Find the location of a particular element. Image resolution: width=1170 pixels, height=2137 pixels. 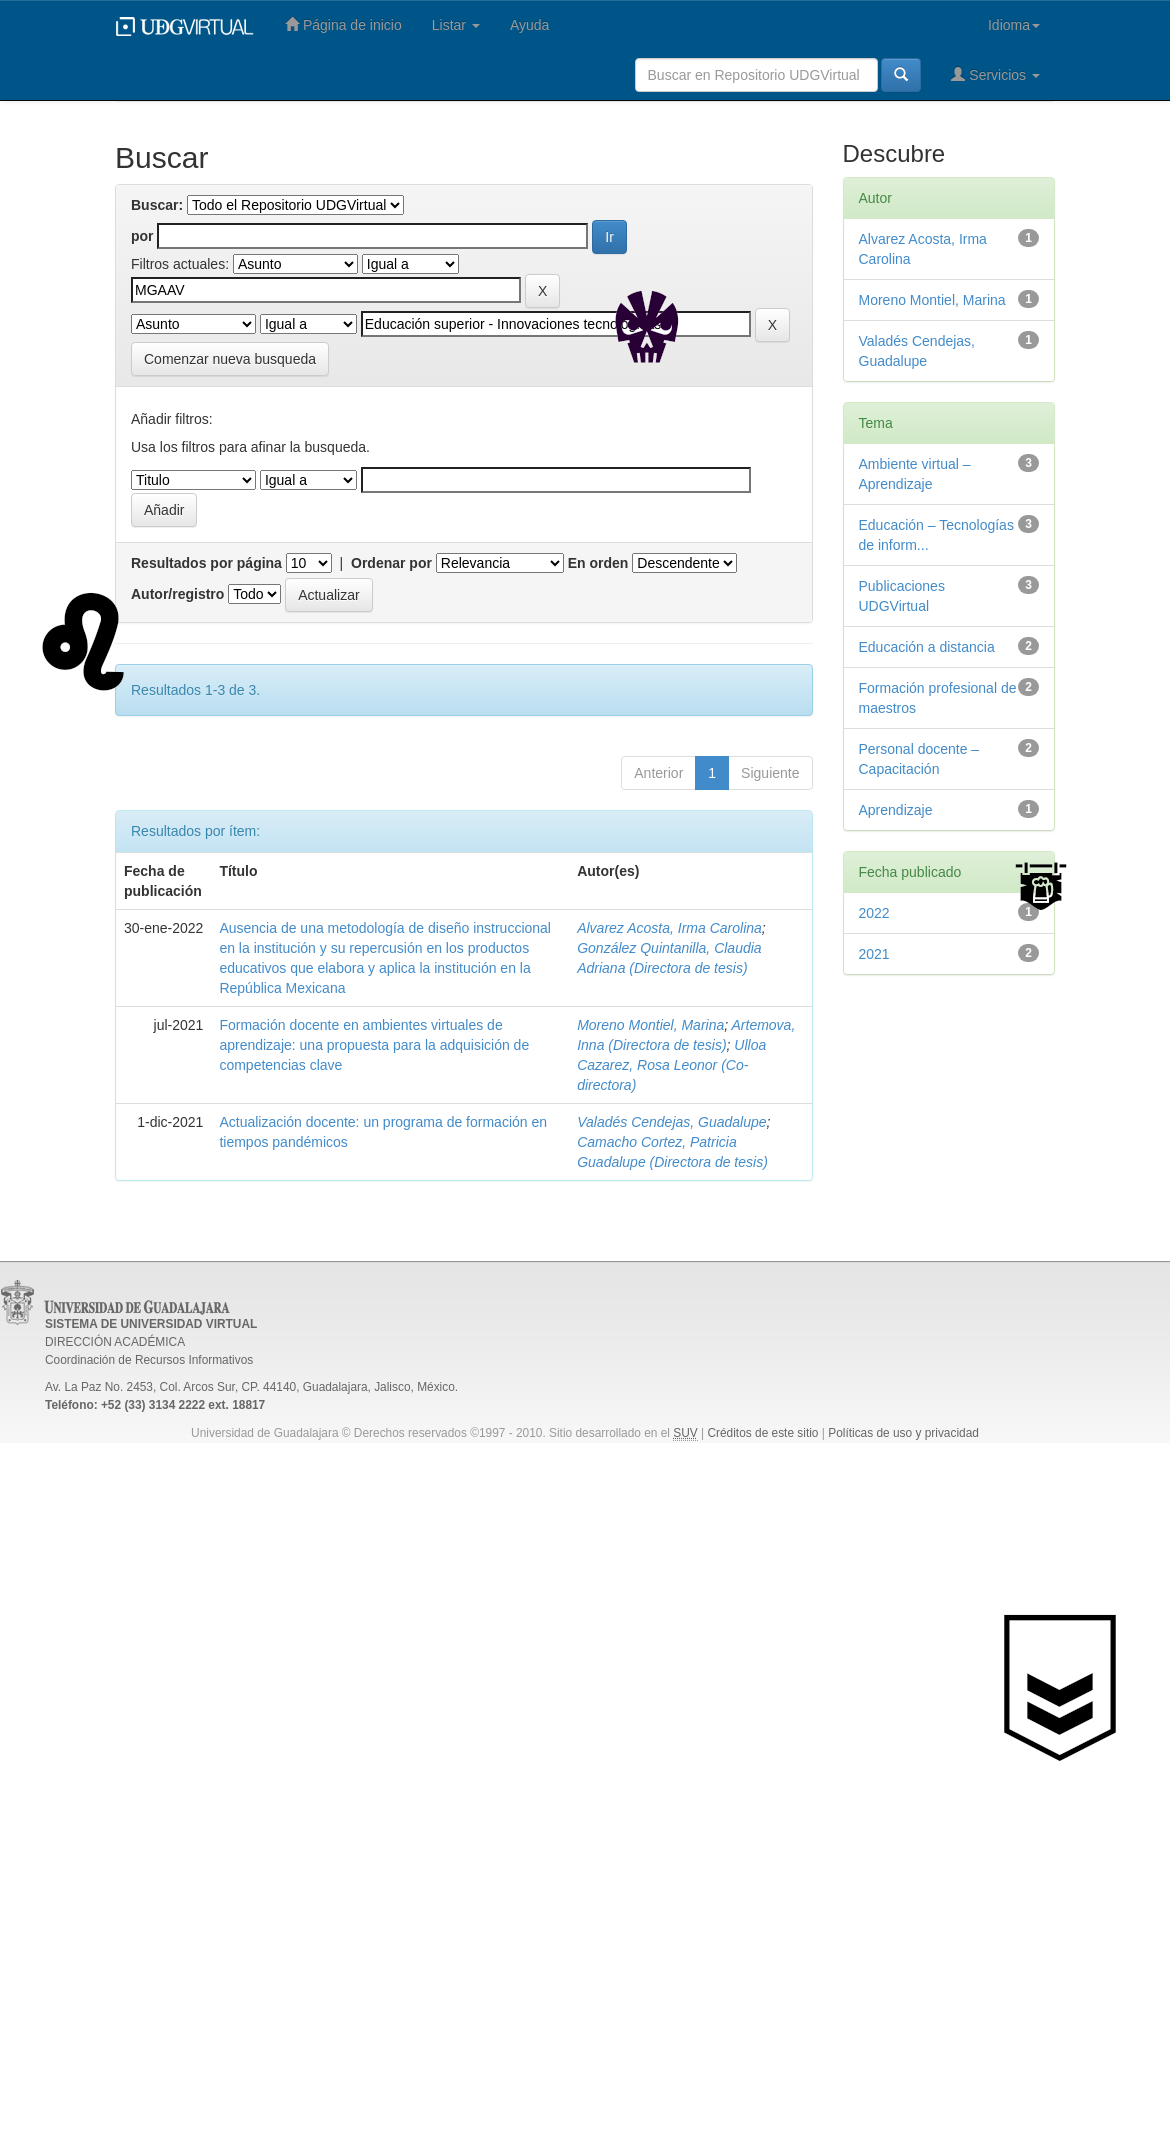

represents the leo zodiac sign is located at coordinates (83, 641).